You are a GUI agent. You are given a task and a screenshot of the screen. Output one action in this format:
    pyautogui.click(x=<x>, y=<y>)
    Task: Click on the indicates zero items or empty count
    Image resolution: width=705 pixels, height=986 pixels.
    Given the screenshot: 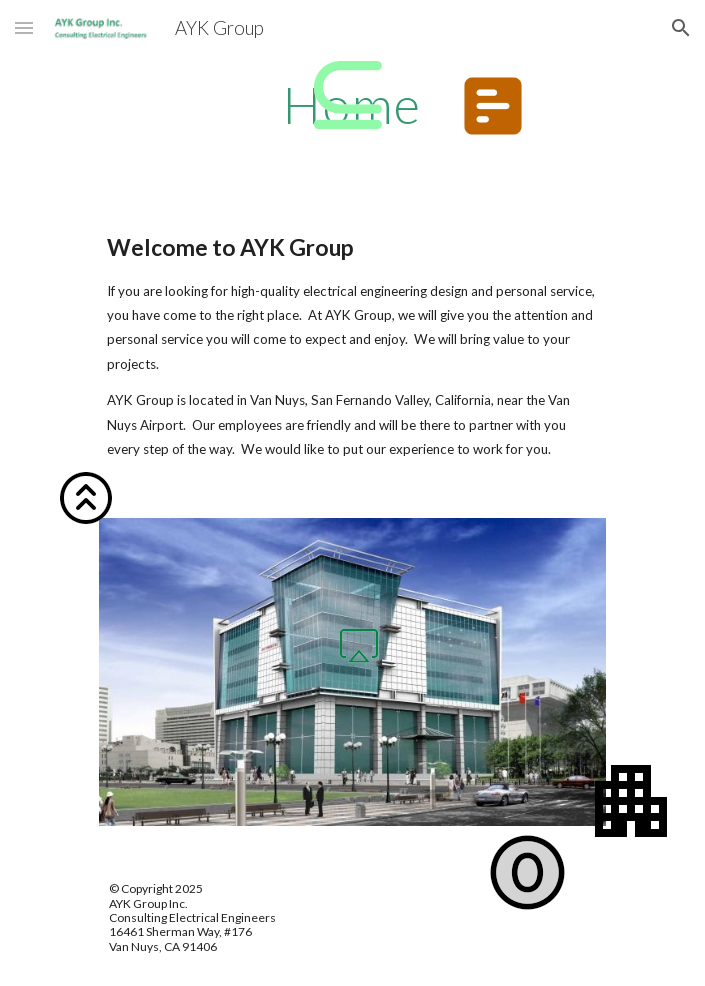 What is the action you would take?
    pyautogui.click(x=527, y=872)
    